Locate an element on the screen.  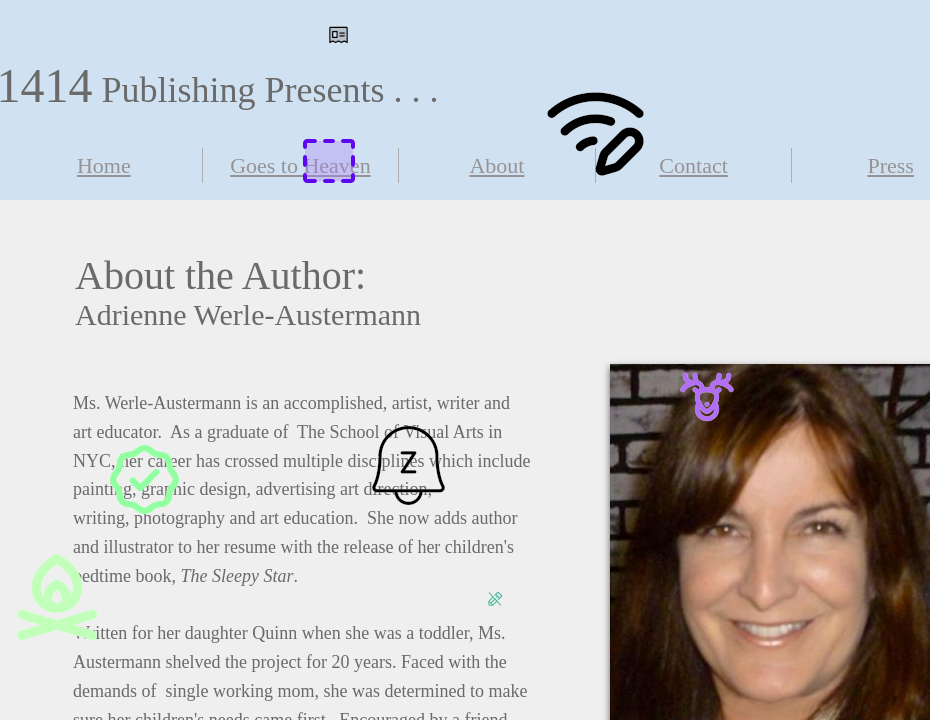
enable sleep or snooze mode for notifications is located at coordinates (408, 465).